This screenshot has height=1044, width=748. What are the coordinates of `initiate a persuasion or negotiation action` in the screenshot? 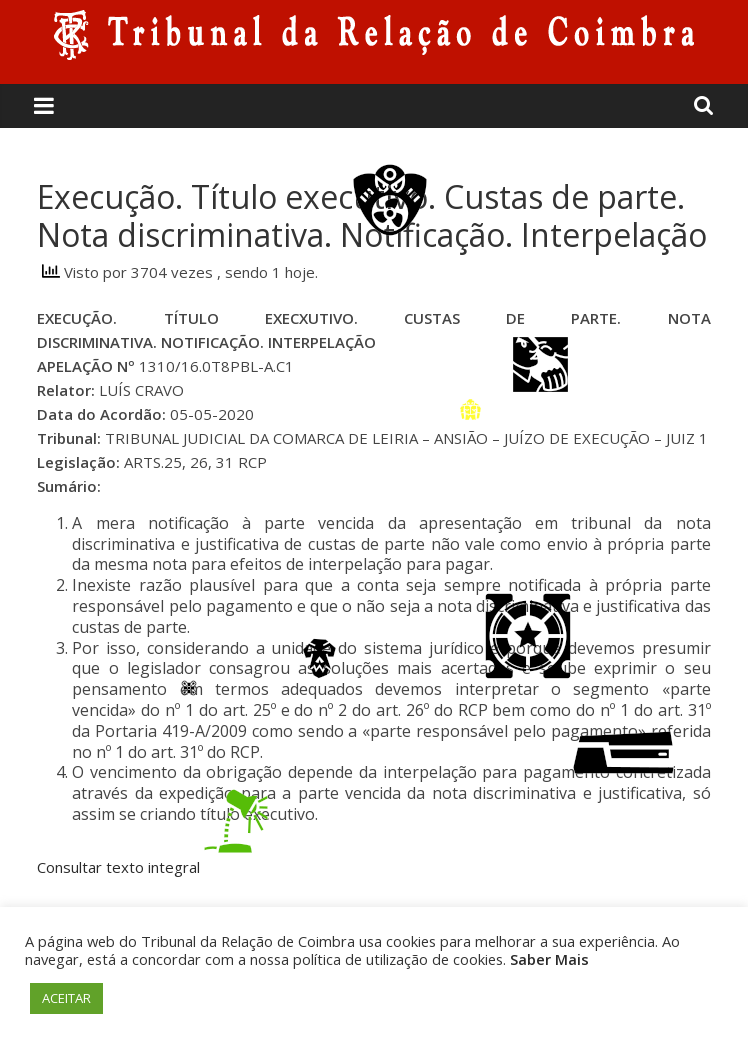 It's located at (540, 364).